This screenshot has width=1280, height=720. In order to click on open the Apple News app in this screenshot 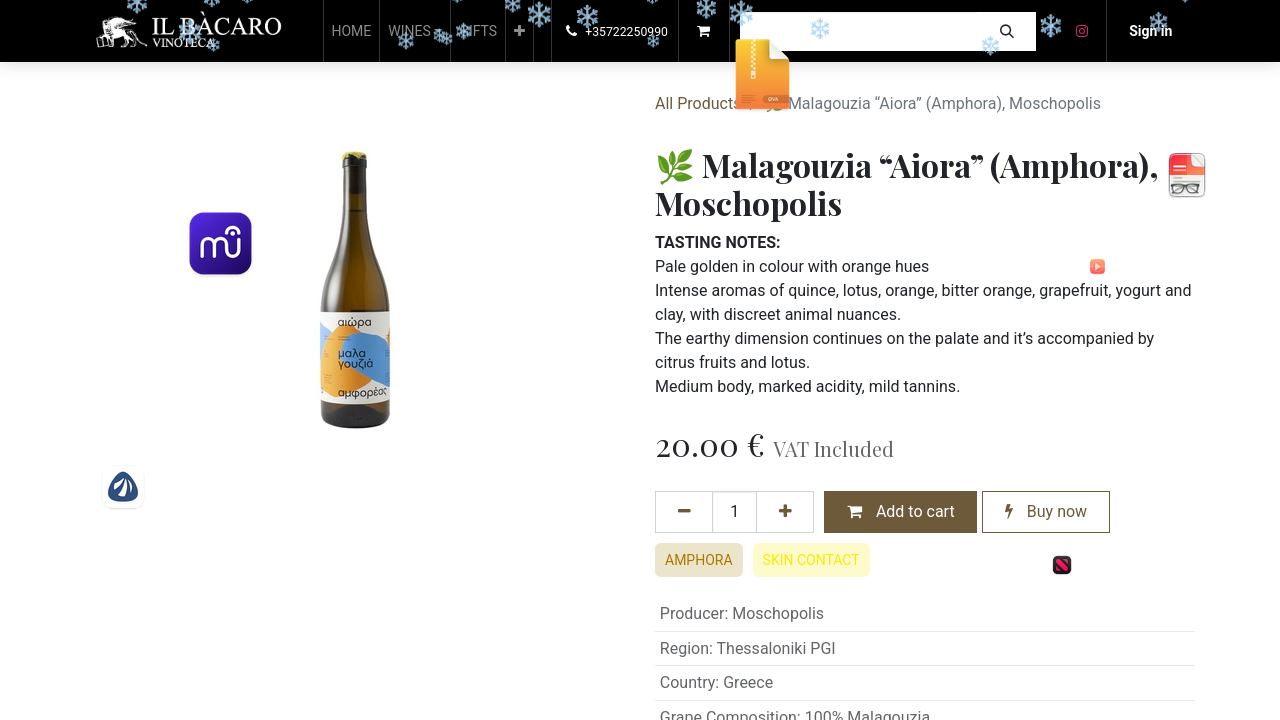, I will do `click(1062, 565)`.